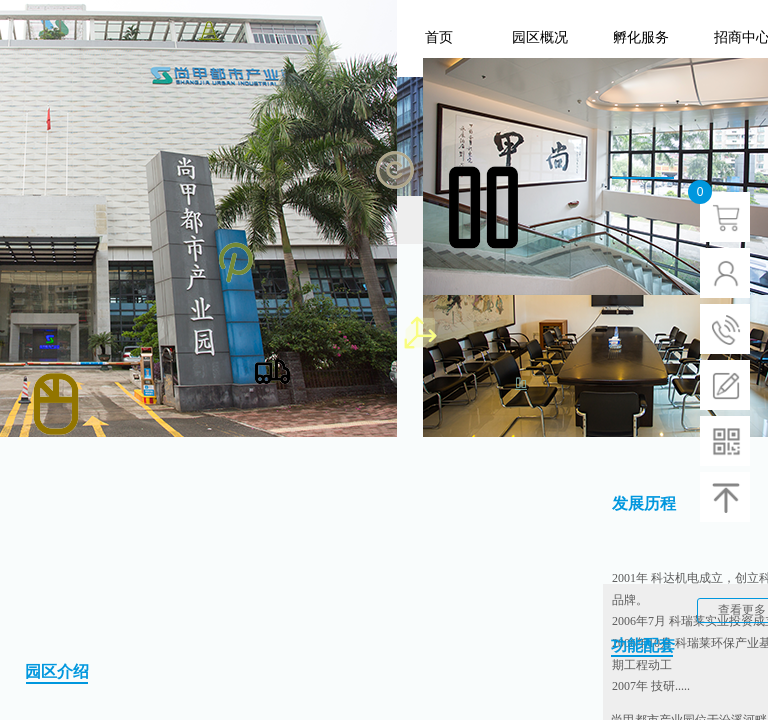  I want to click on track shipping or delivery status, so click(272, 371).